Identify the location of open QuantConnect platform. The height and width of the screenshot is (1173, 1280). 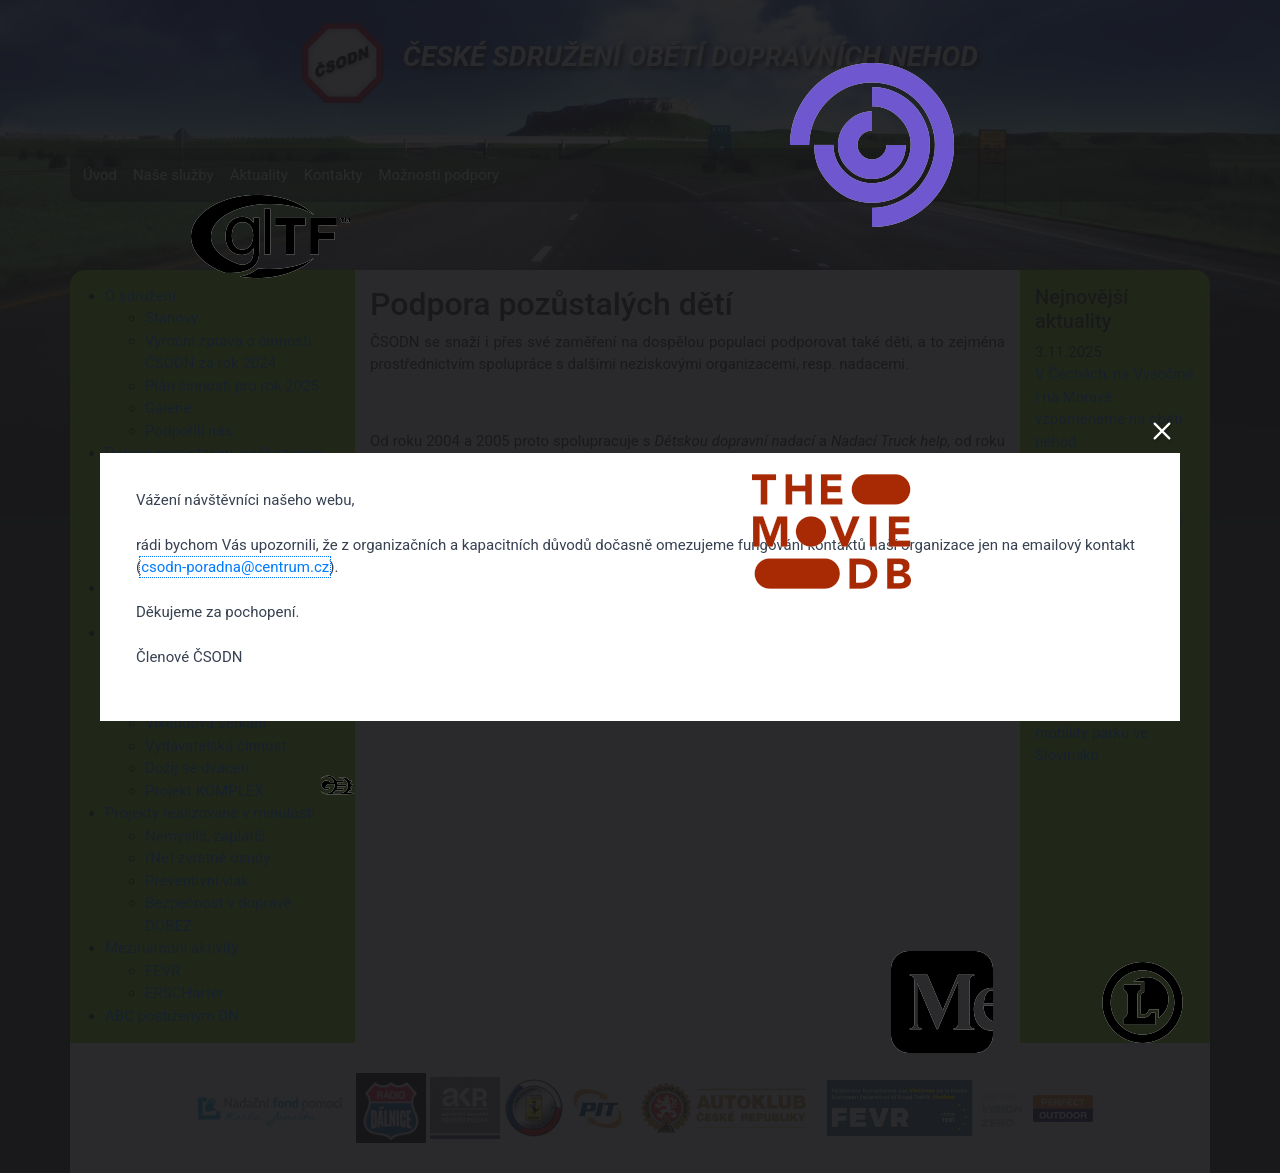
(872, 145).